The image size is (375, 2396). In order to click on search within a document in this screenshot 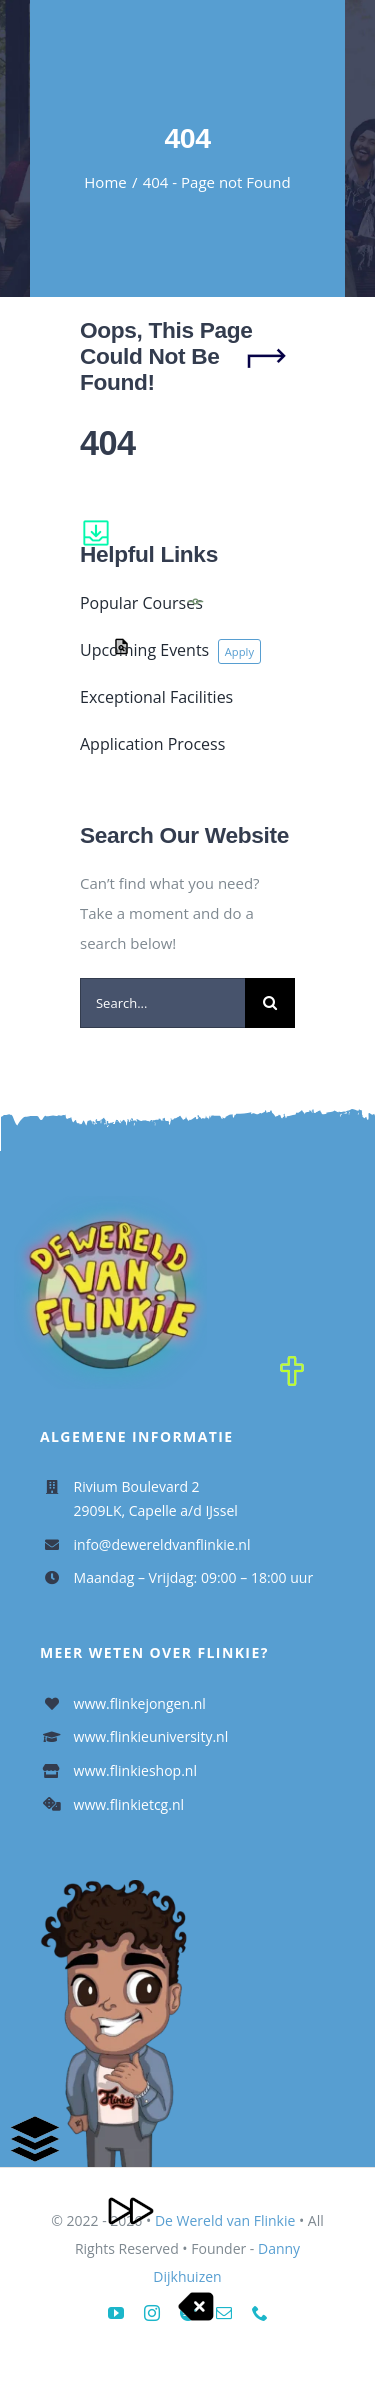, I will do `click(121, 646)`.